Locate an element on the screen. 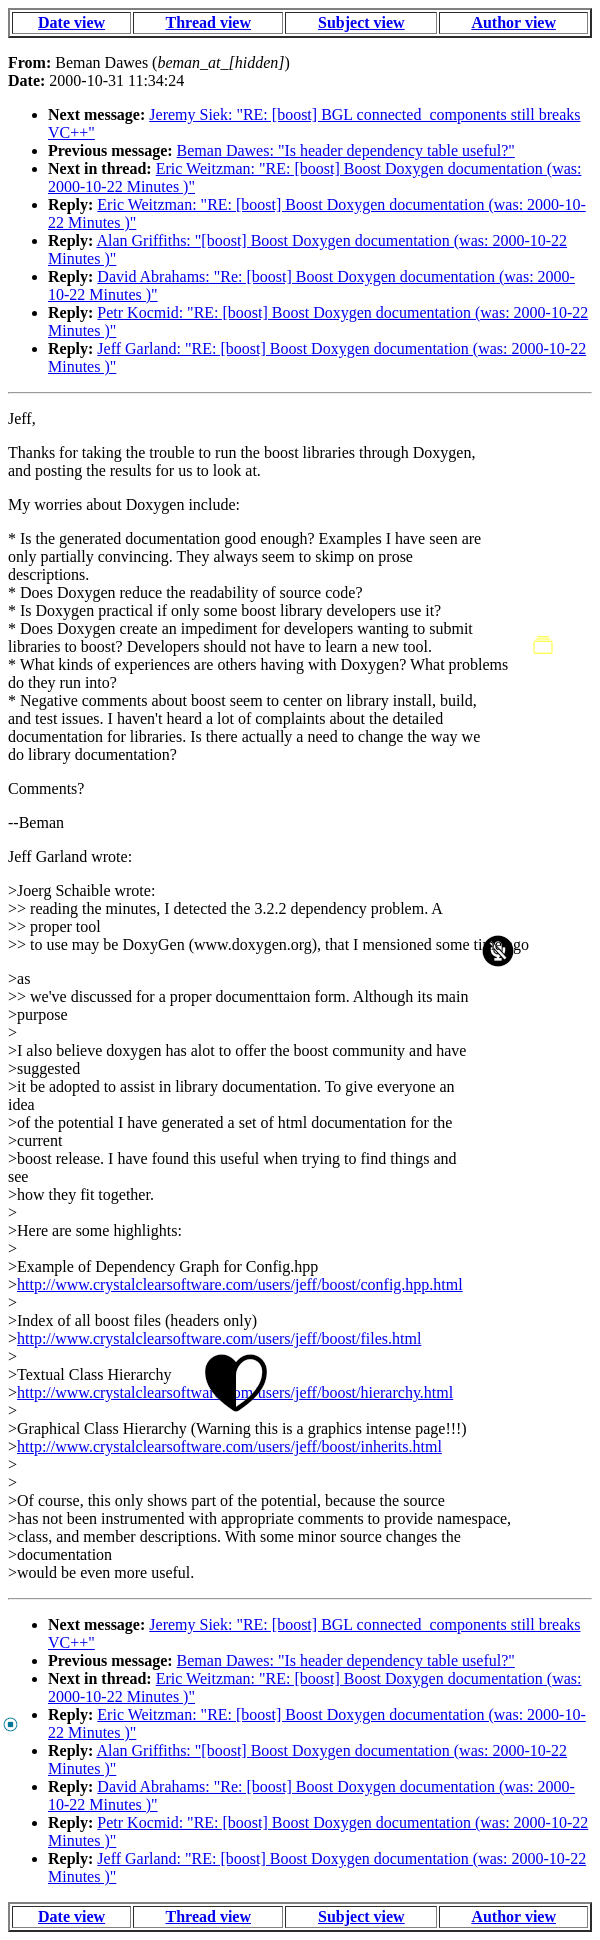  microphone is muted is located at coordinates (498, 951).